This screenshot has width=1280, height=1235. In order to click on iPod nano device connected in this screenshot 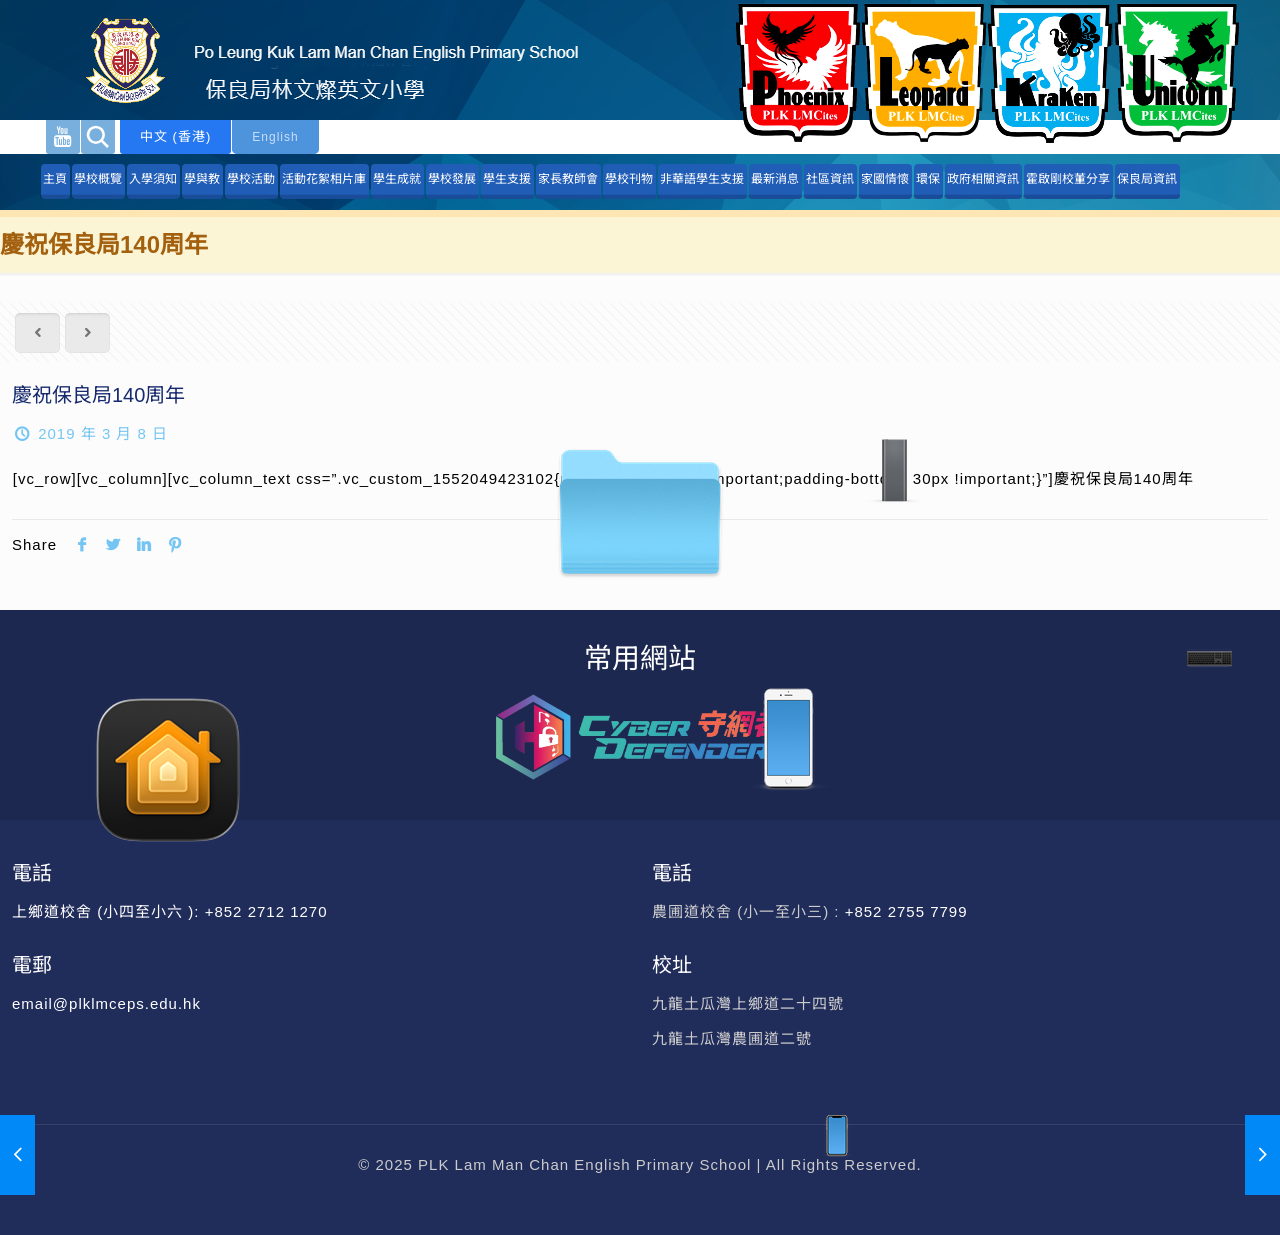, I will do `click(894, 471)`.